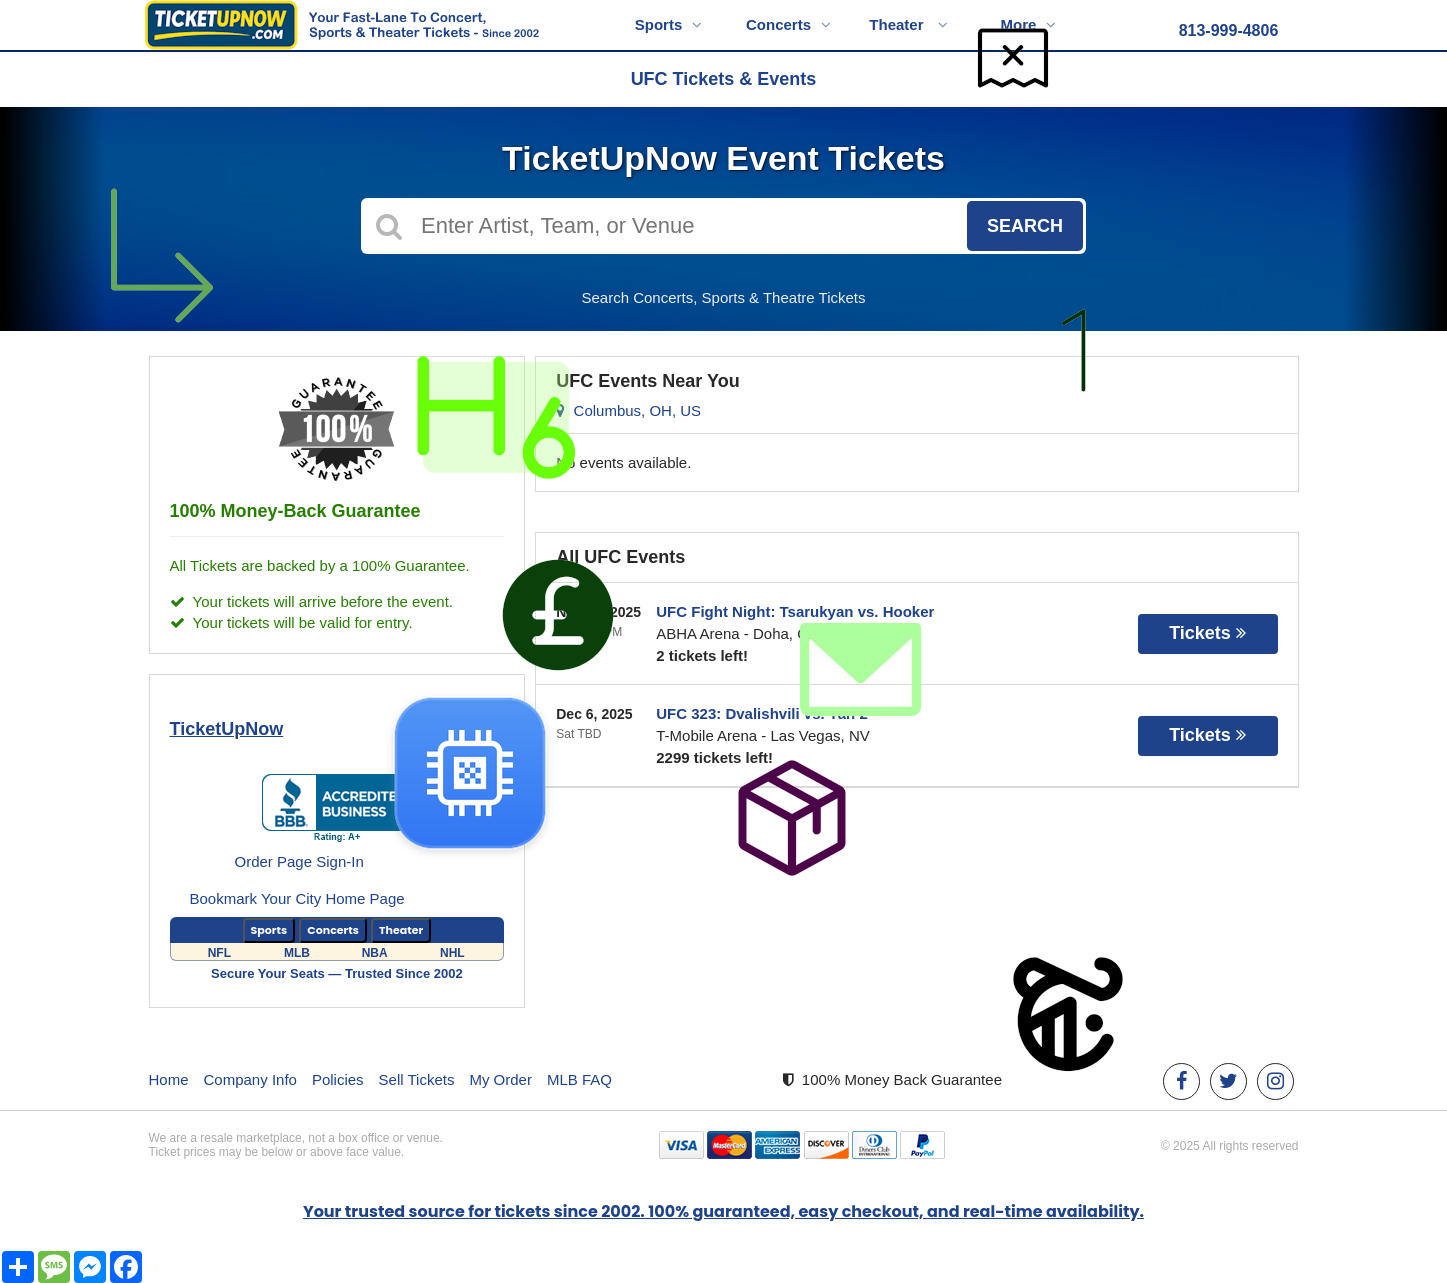 The image size is (1447, 1283). Describe the element at coordinates (1079, 350) in the screenshot. I see `indicates first place or top ranking` at that location.